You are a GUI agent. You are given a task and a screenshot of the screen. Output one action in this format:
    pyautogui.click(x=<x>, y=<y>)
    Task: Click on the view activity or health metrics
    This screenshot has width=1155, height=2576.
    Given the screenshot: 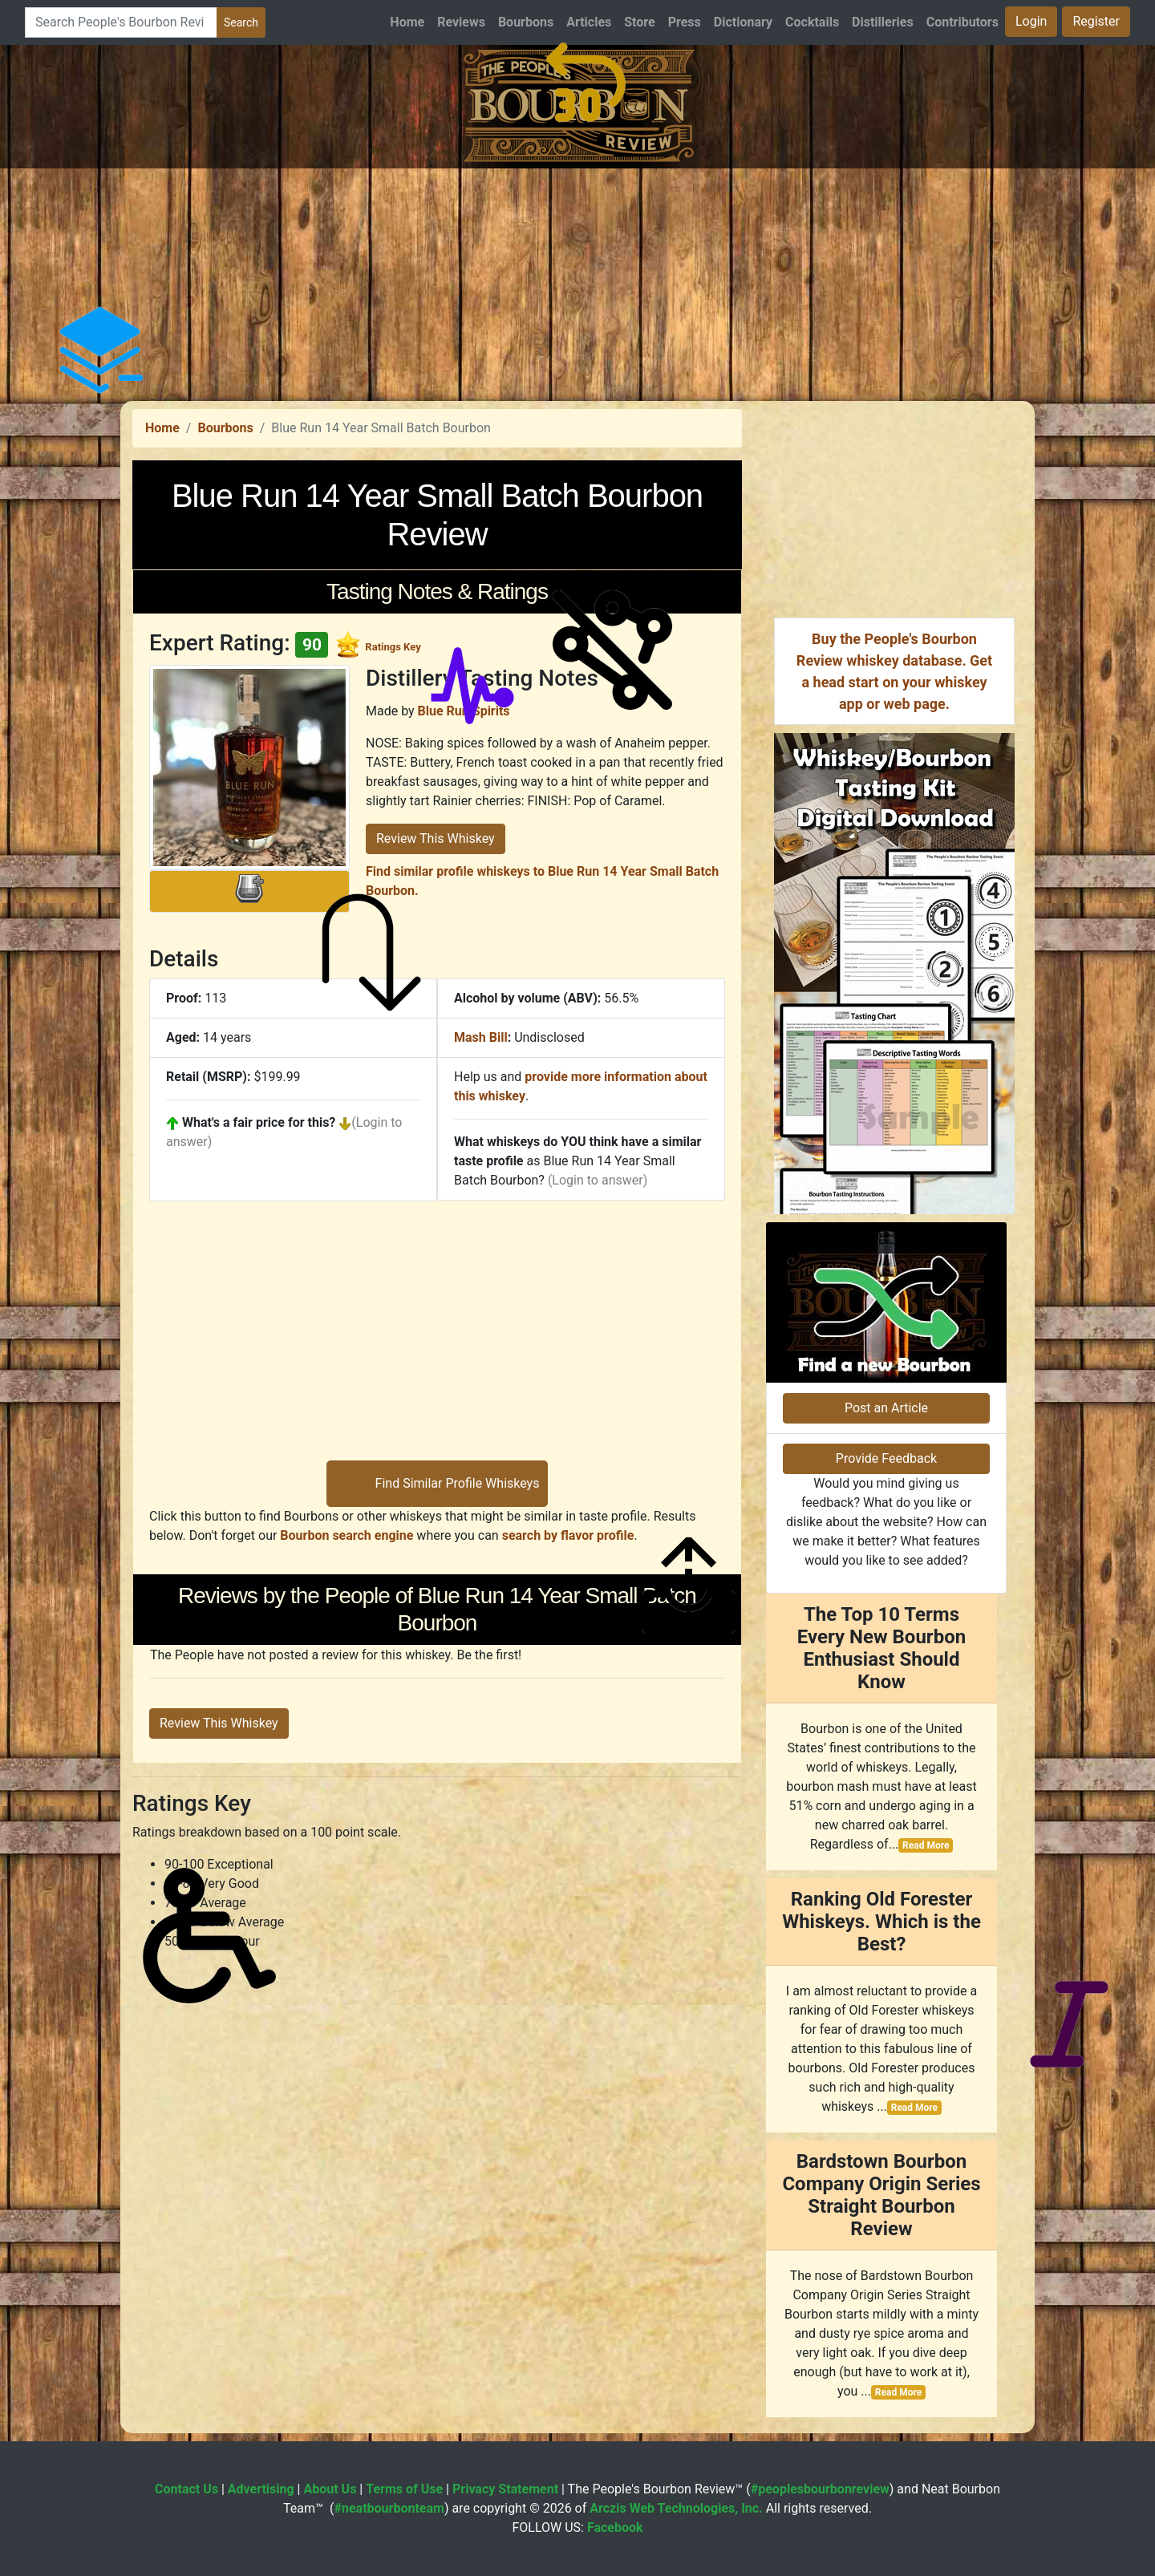 What is the action you would take?
    pyautogui.click(x=472, y=686)
    